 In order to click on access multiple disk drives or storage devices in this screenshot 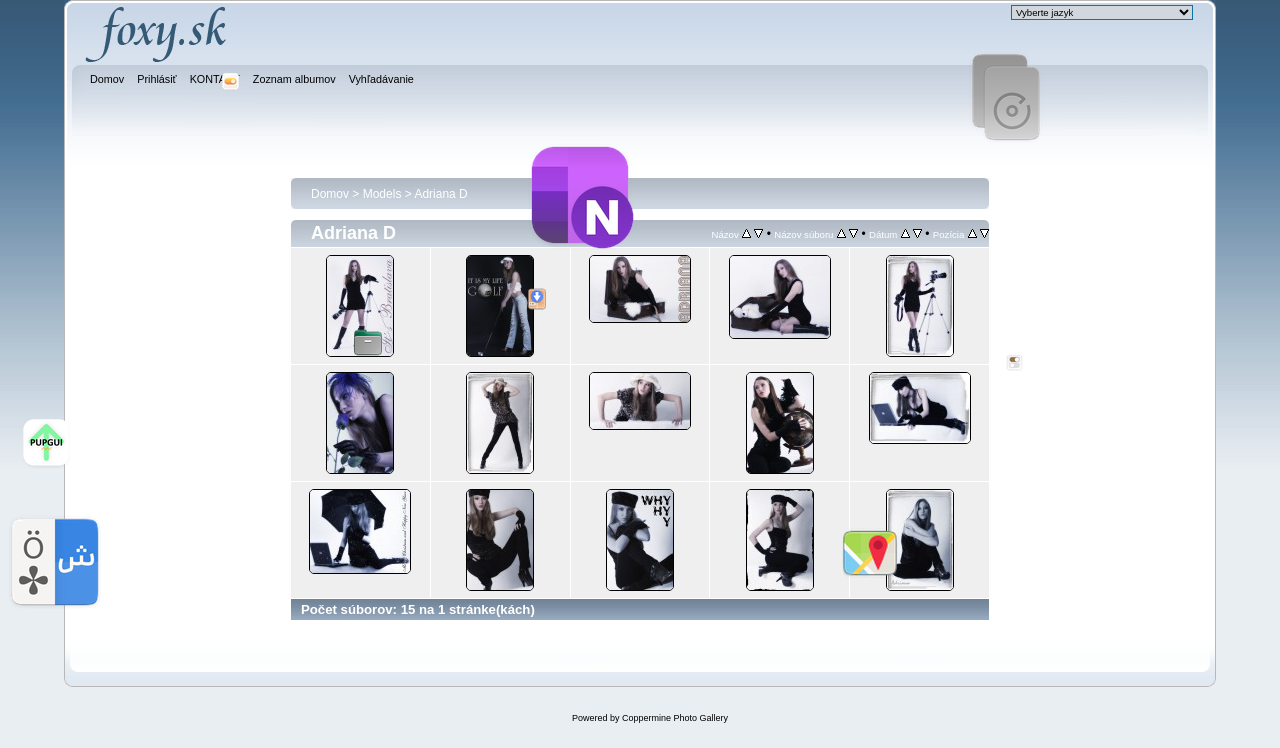, I will do `click(1006, 97)`.